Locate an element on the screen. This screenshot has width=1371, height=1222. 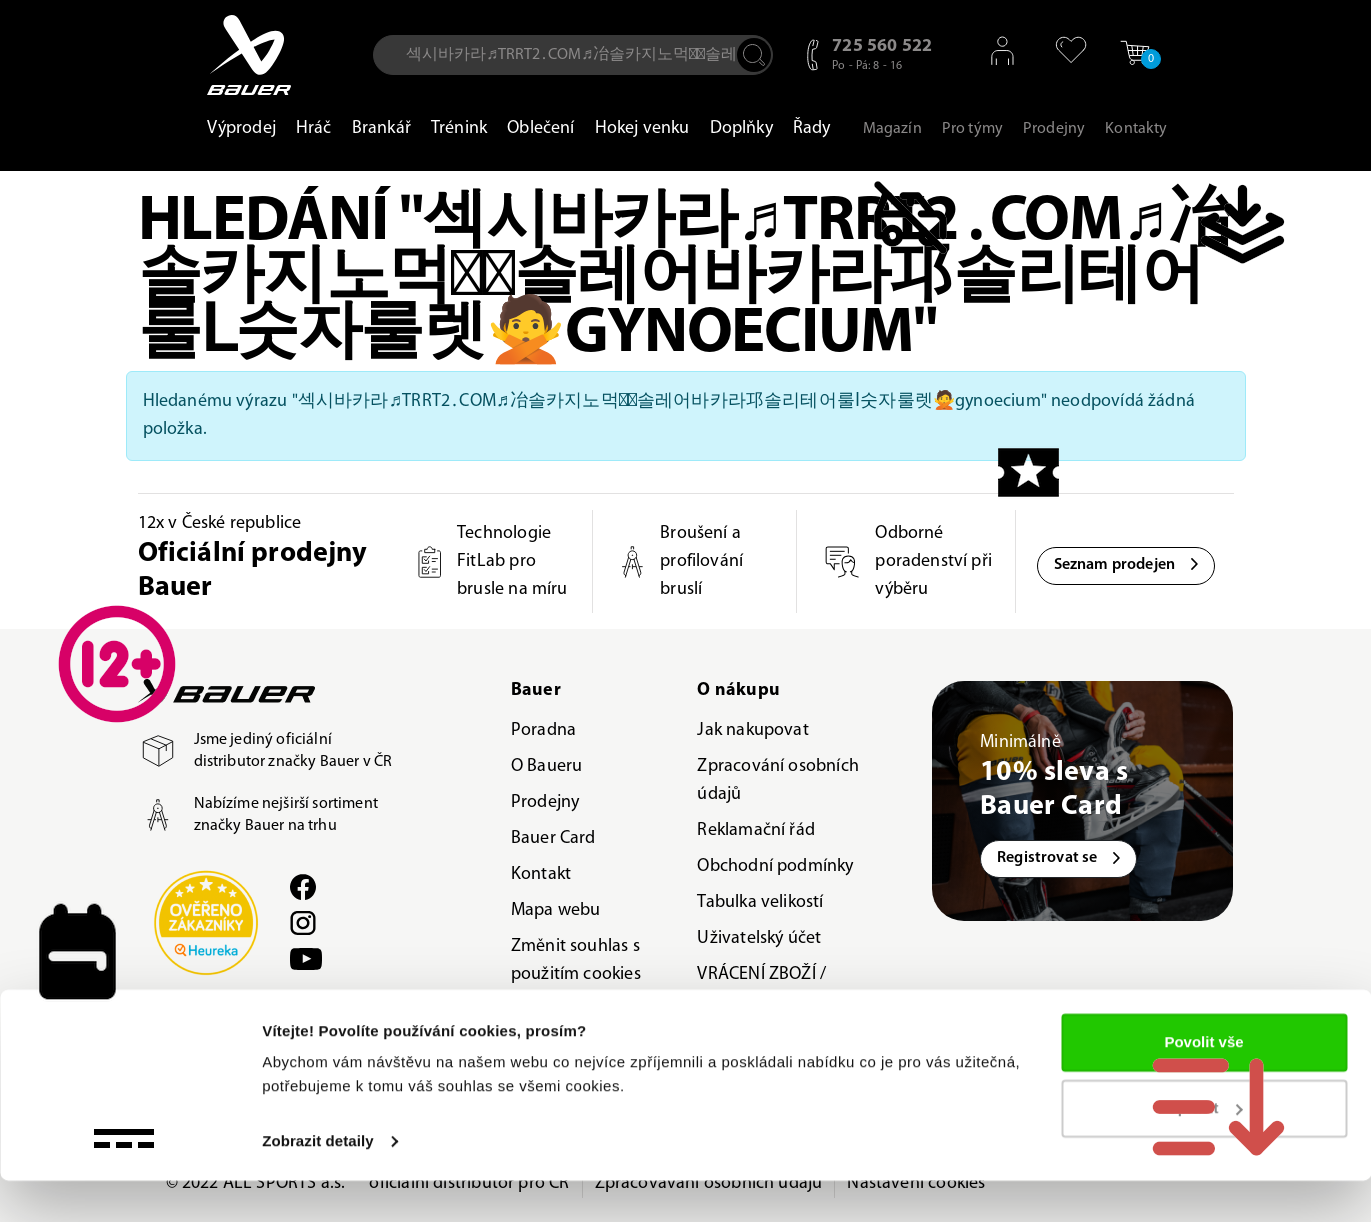
add item to stack is located at coordinates (1242, 226).